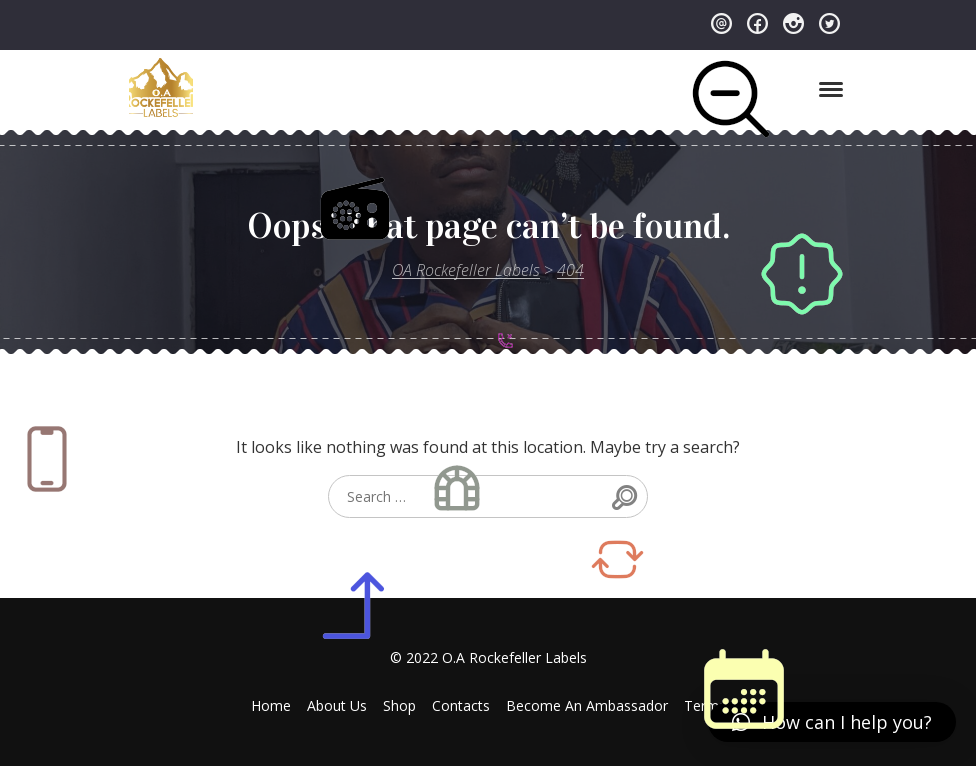 This screenshot has height=766, width=976. What do you see at coordinates (744, 689) in the screenshot?
I see `view calendar with scheduled events` at bounding box center [744, 689].